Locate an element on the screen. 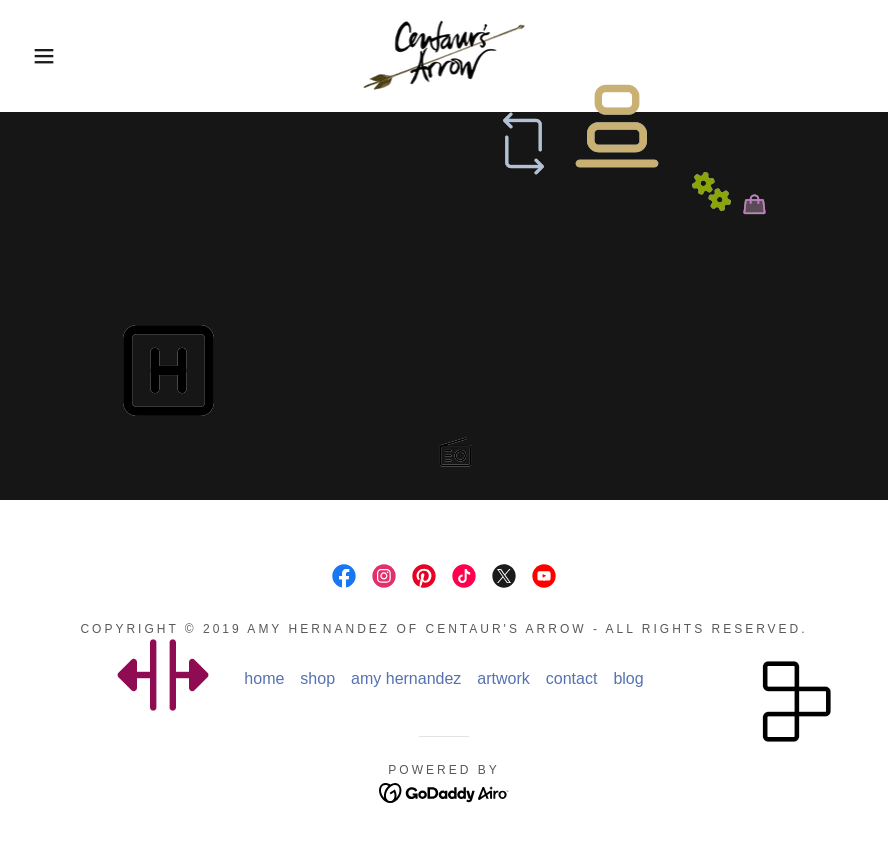 This screenshot has width=888, height=859. view your shopping bag is located at coordinates (754, 205).